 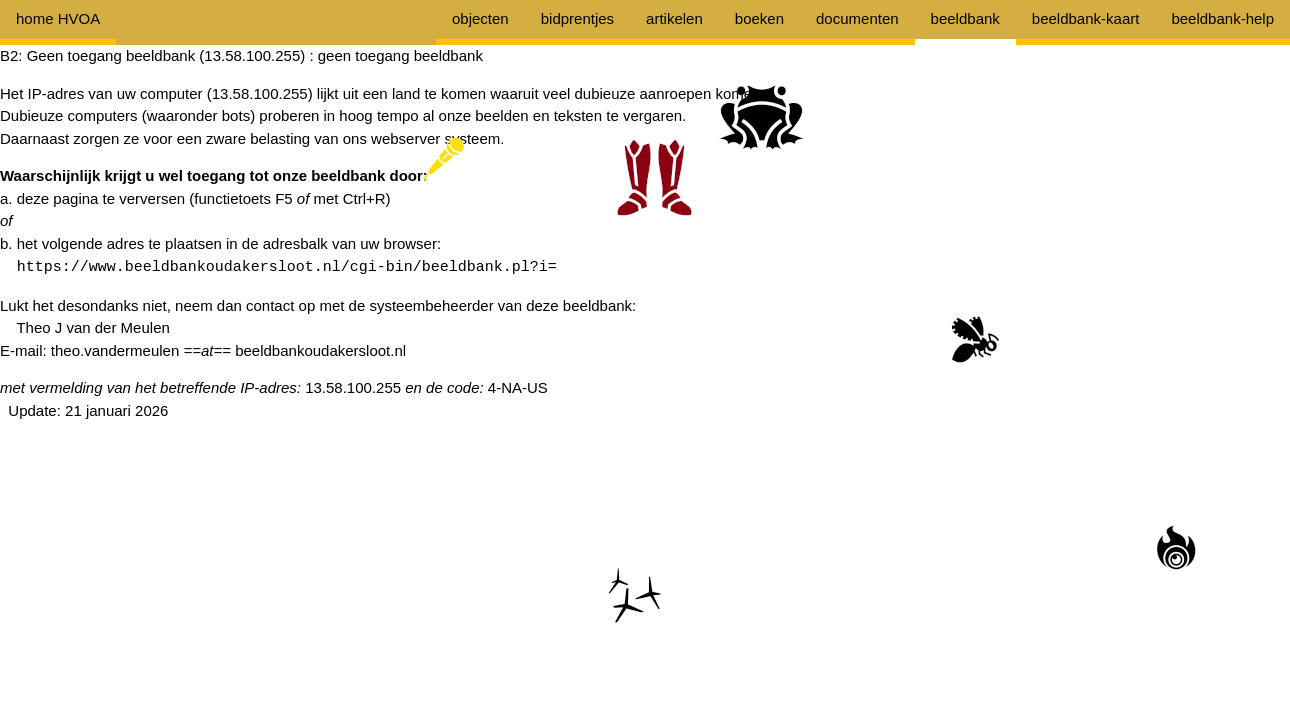 What do you see at coordinates (1175, 547) in the screenshot?
I see `activate fire vision or heat detection mode` at bounding box center [1175, 547].